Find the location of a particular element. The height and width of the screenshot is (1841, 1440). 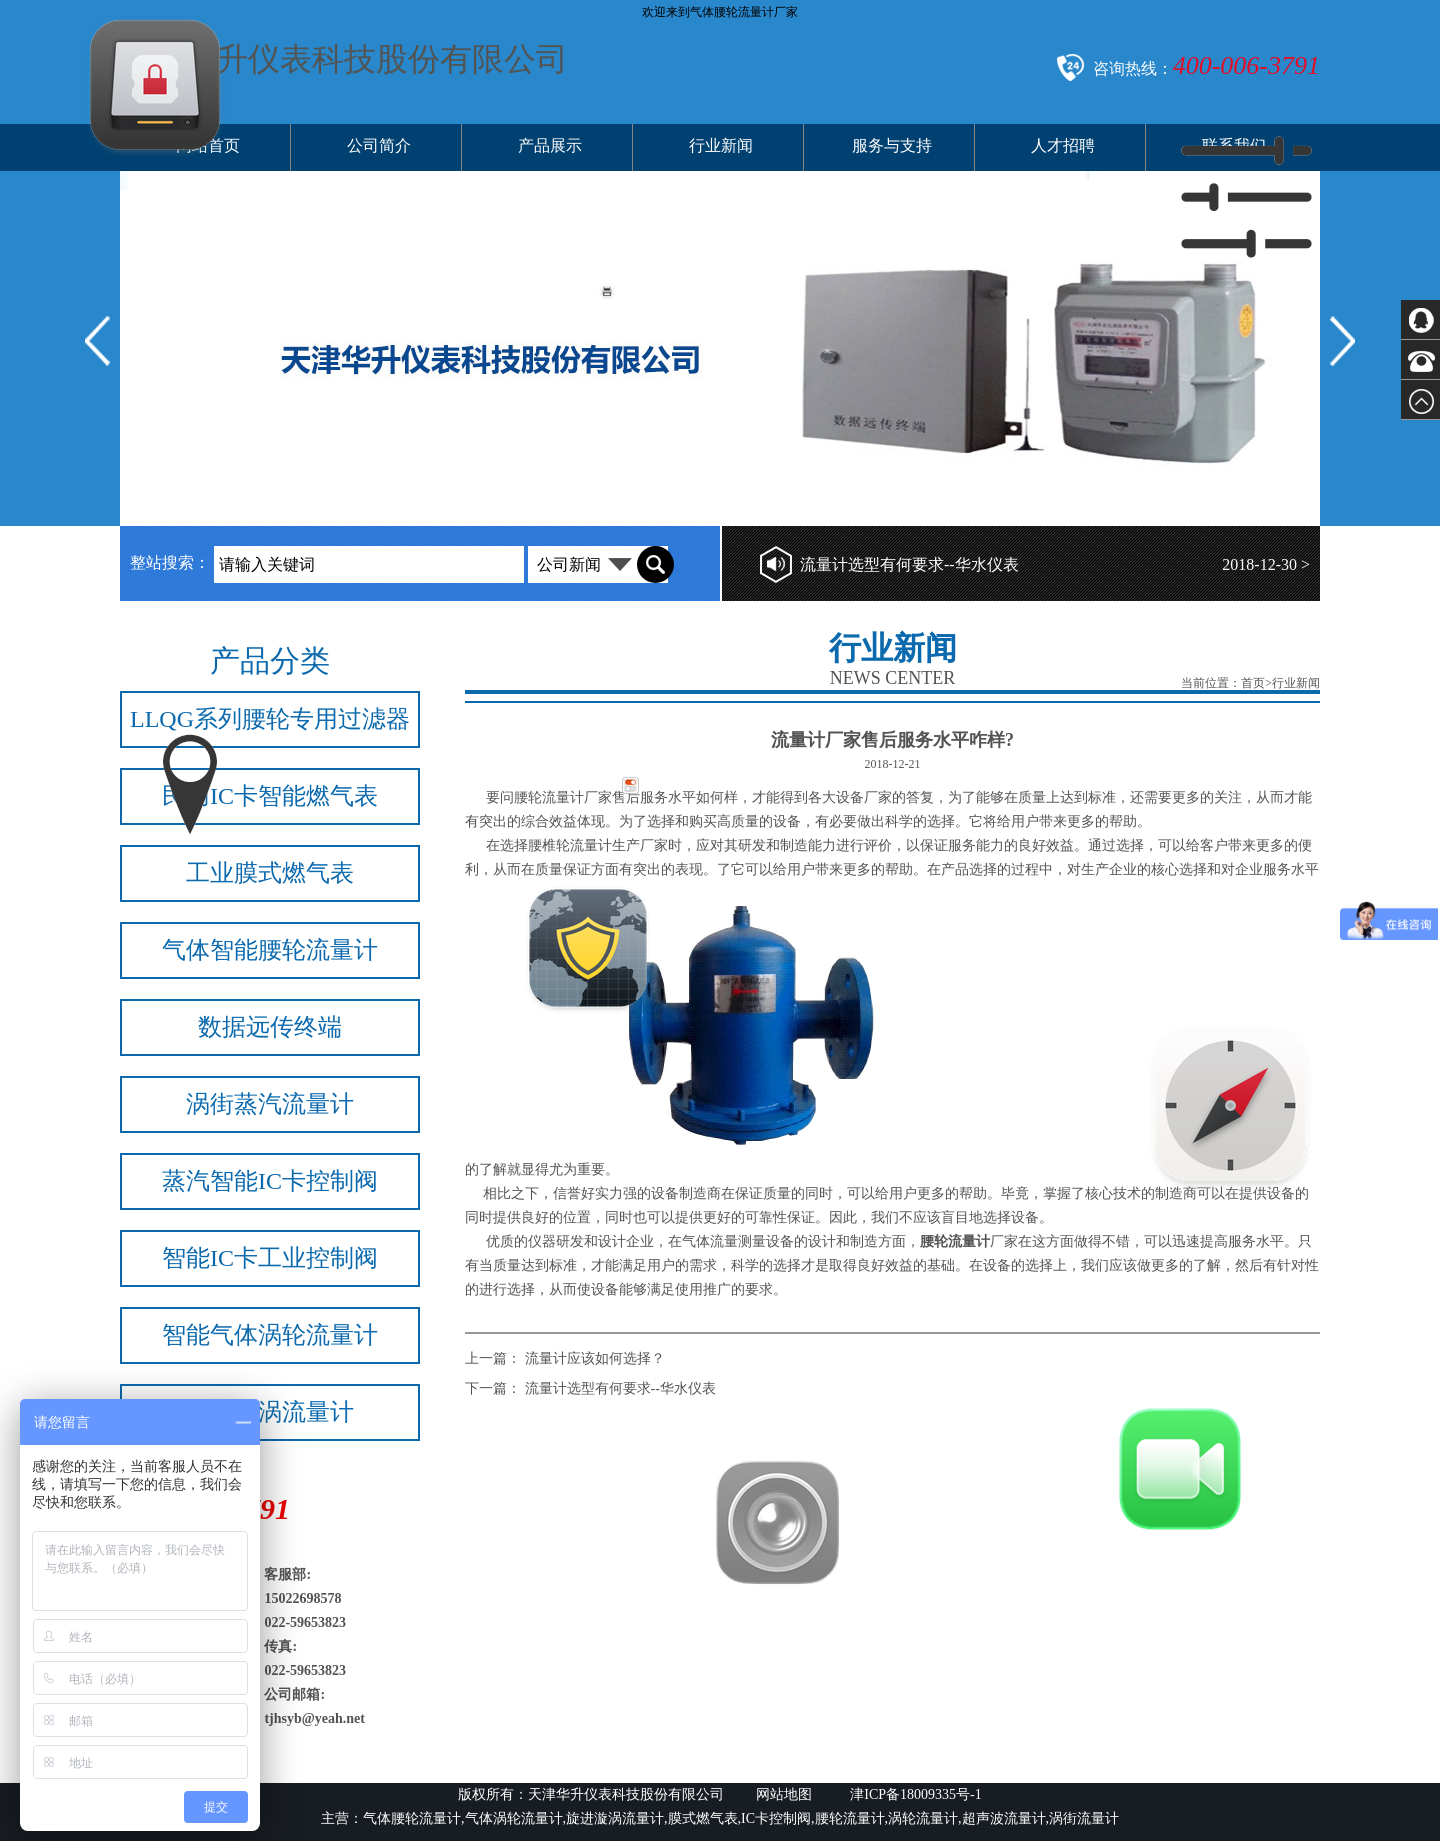

access encryption and security settings is located at coordinates (155, 85).